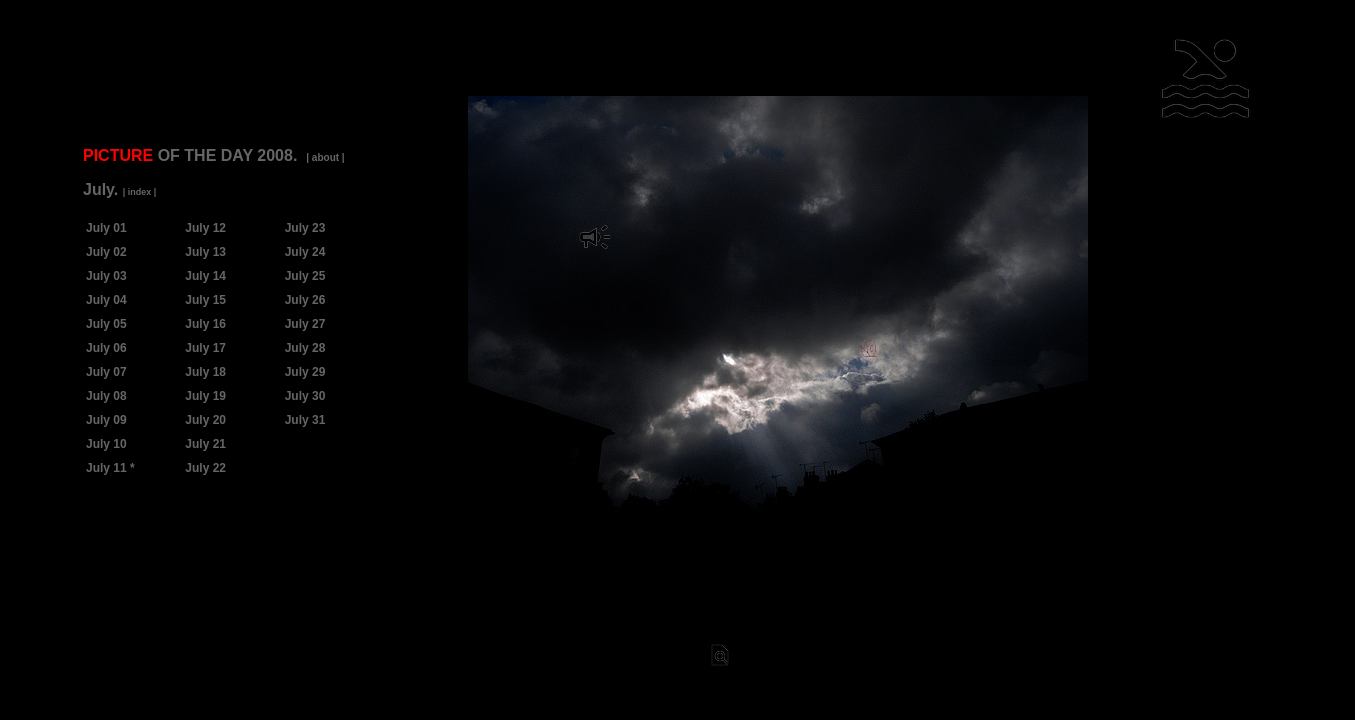 This screenshot has height=720, width=1355. I want to click on make an announcement or broadcast, so click(595, 237).